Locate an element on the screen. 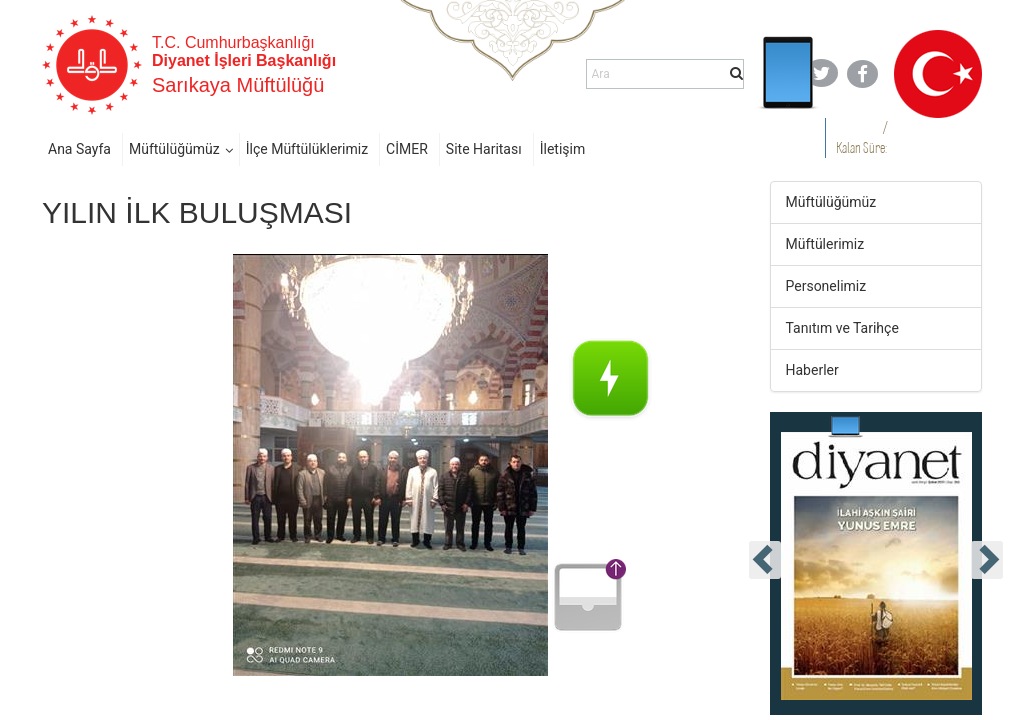  manage connected iPad device is located at coordinates (788, 73).